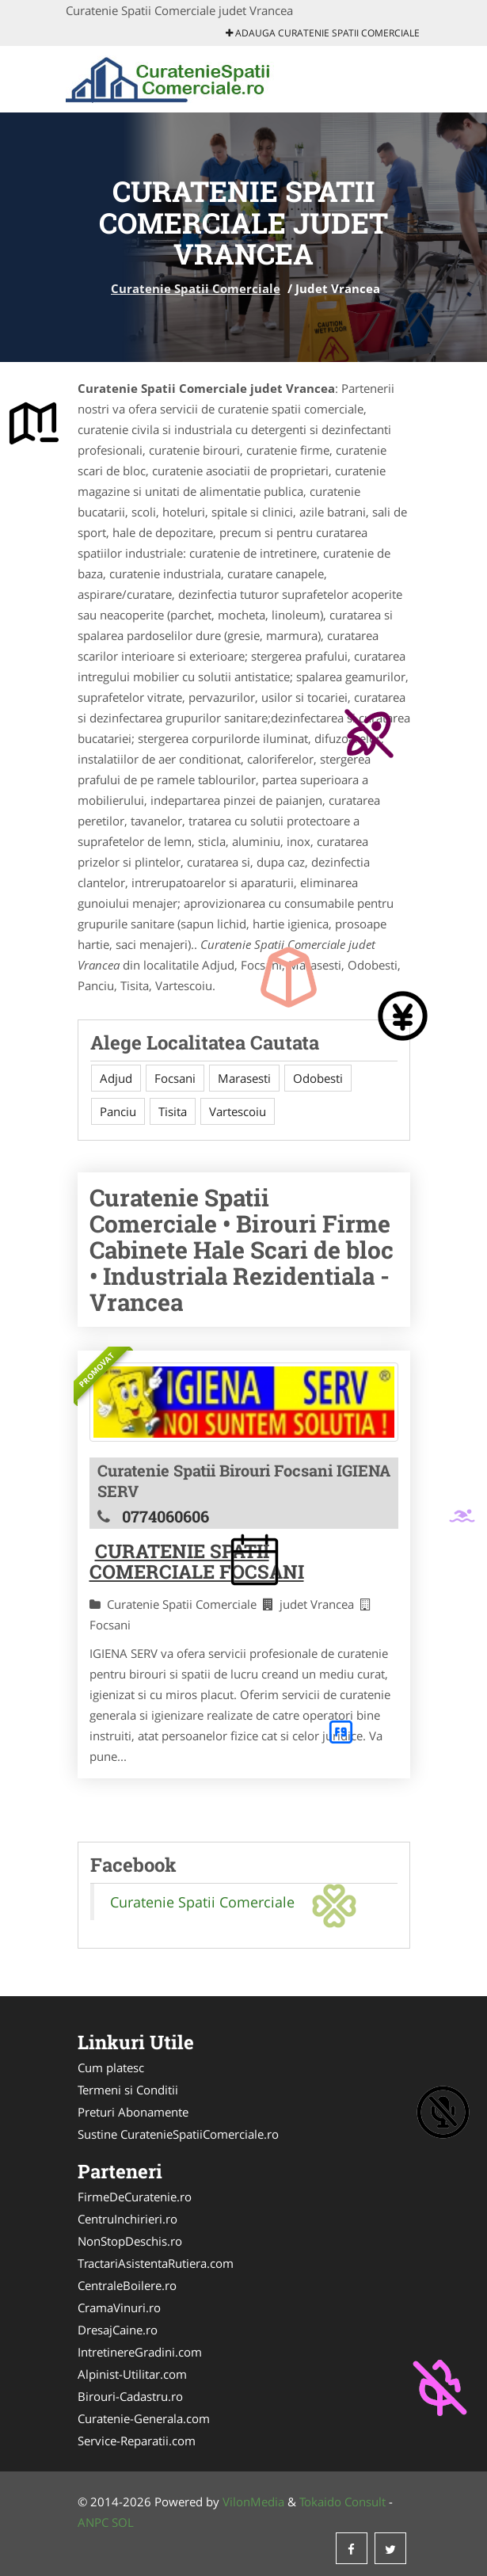  What do you see at coordinates (254, 1561) in the screenshot?
I see `view calendar` at bounding box center [254, 1561].